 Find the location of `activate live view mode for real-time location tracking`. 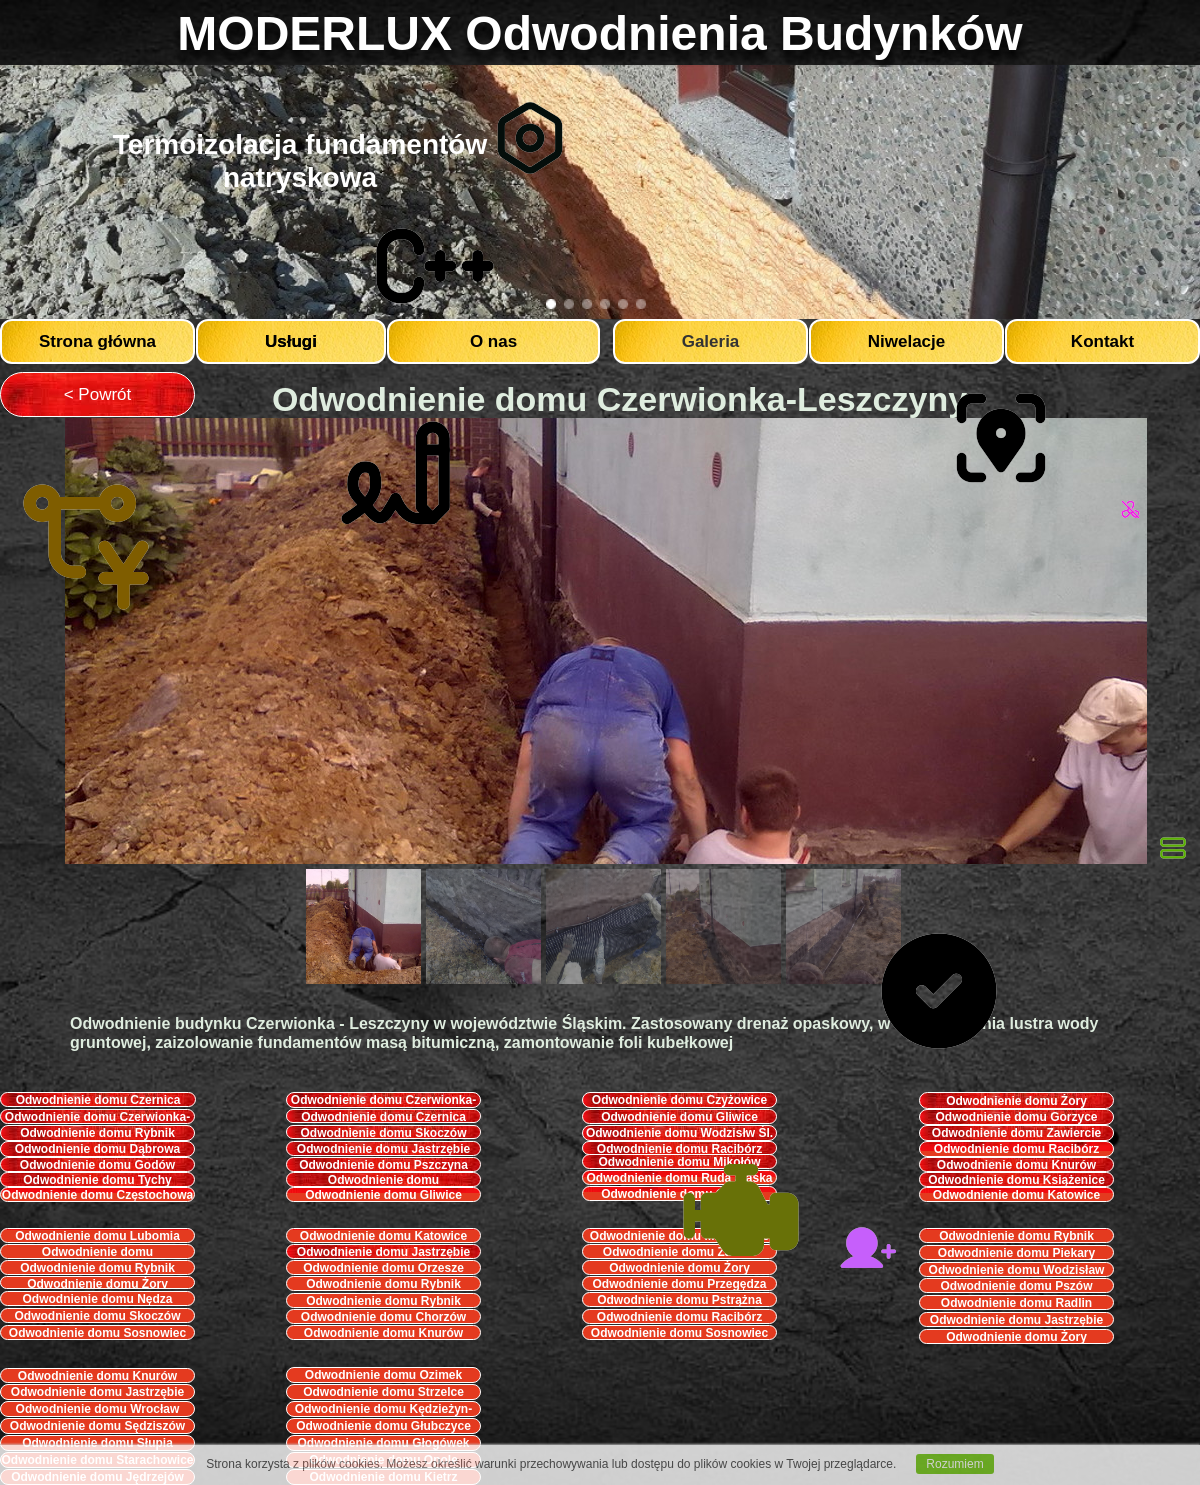

activate live view mode for real-time location tracking is located at coordinates (1001, 438).